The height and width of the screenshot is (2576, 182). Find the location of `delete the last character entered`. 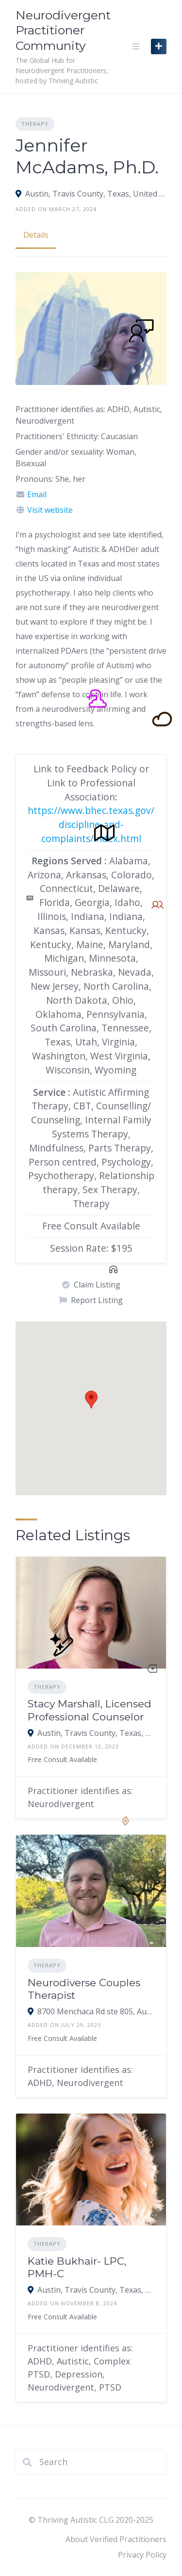

delete the last character entered is located at coordinates (152, 1669).